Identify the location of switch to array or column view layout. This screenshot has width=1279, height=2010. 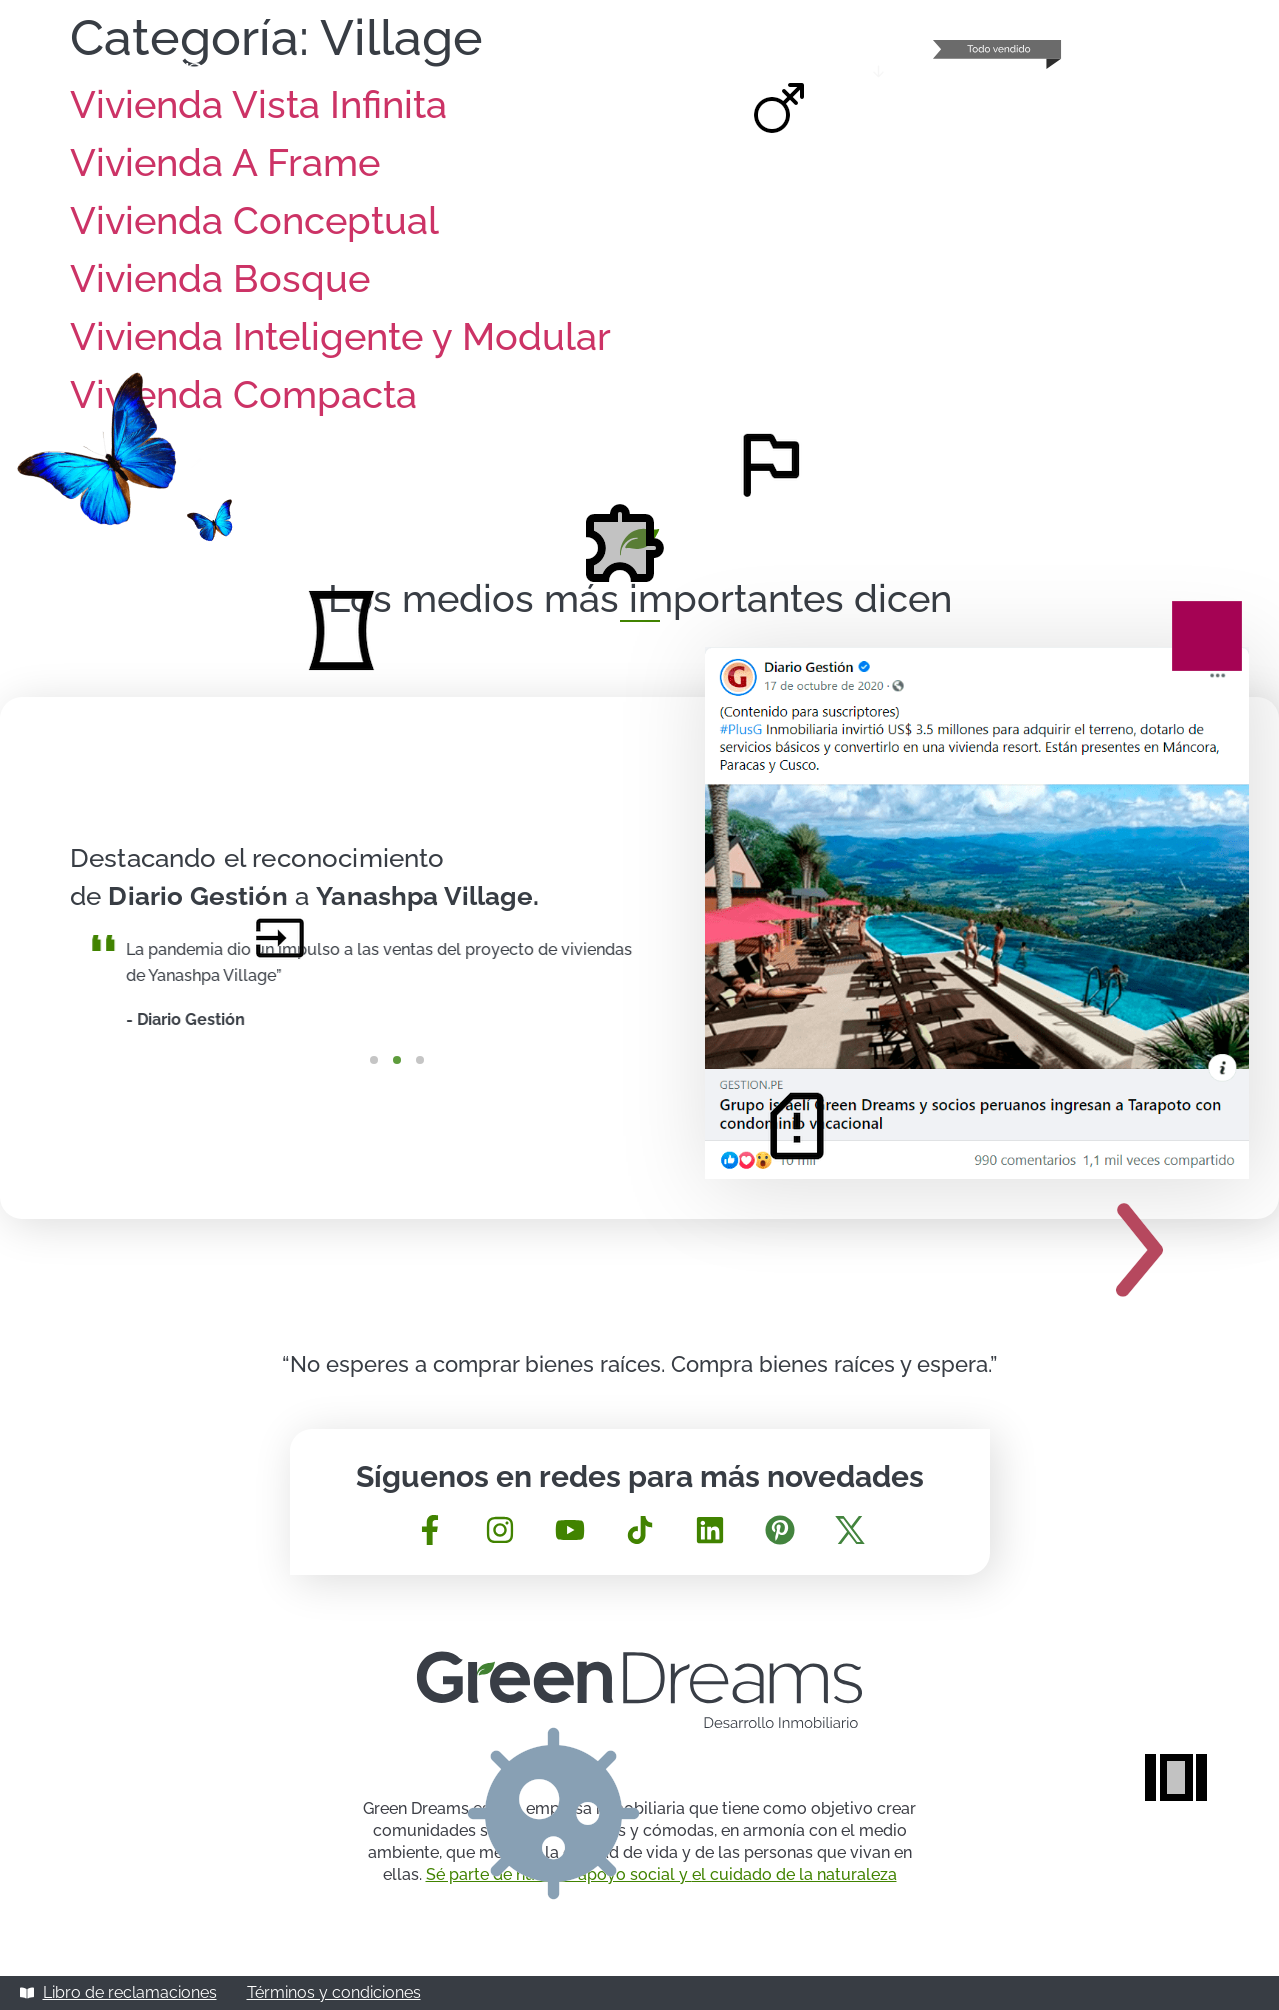
(1174, 1779).